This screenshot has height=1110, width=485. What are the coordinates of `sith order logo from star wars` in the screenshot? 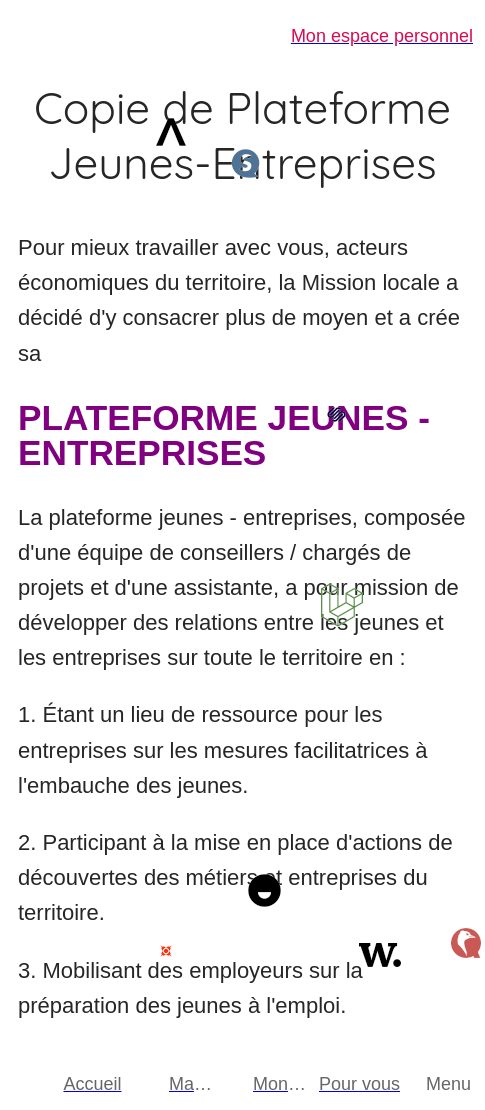 It's located at (166, 951).